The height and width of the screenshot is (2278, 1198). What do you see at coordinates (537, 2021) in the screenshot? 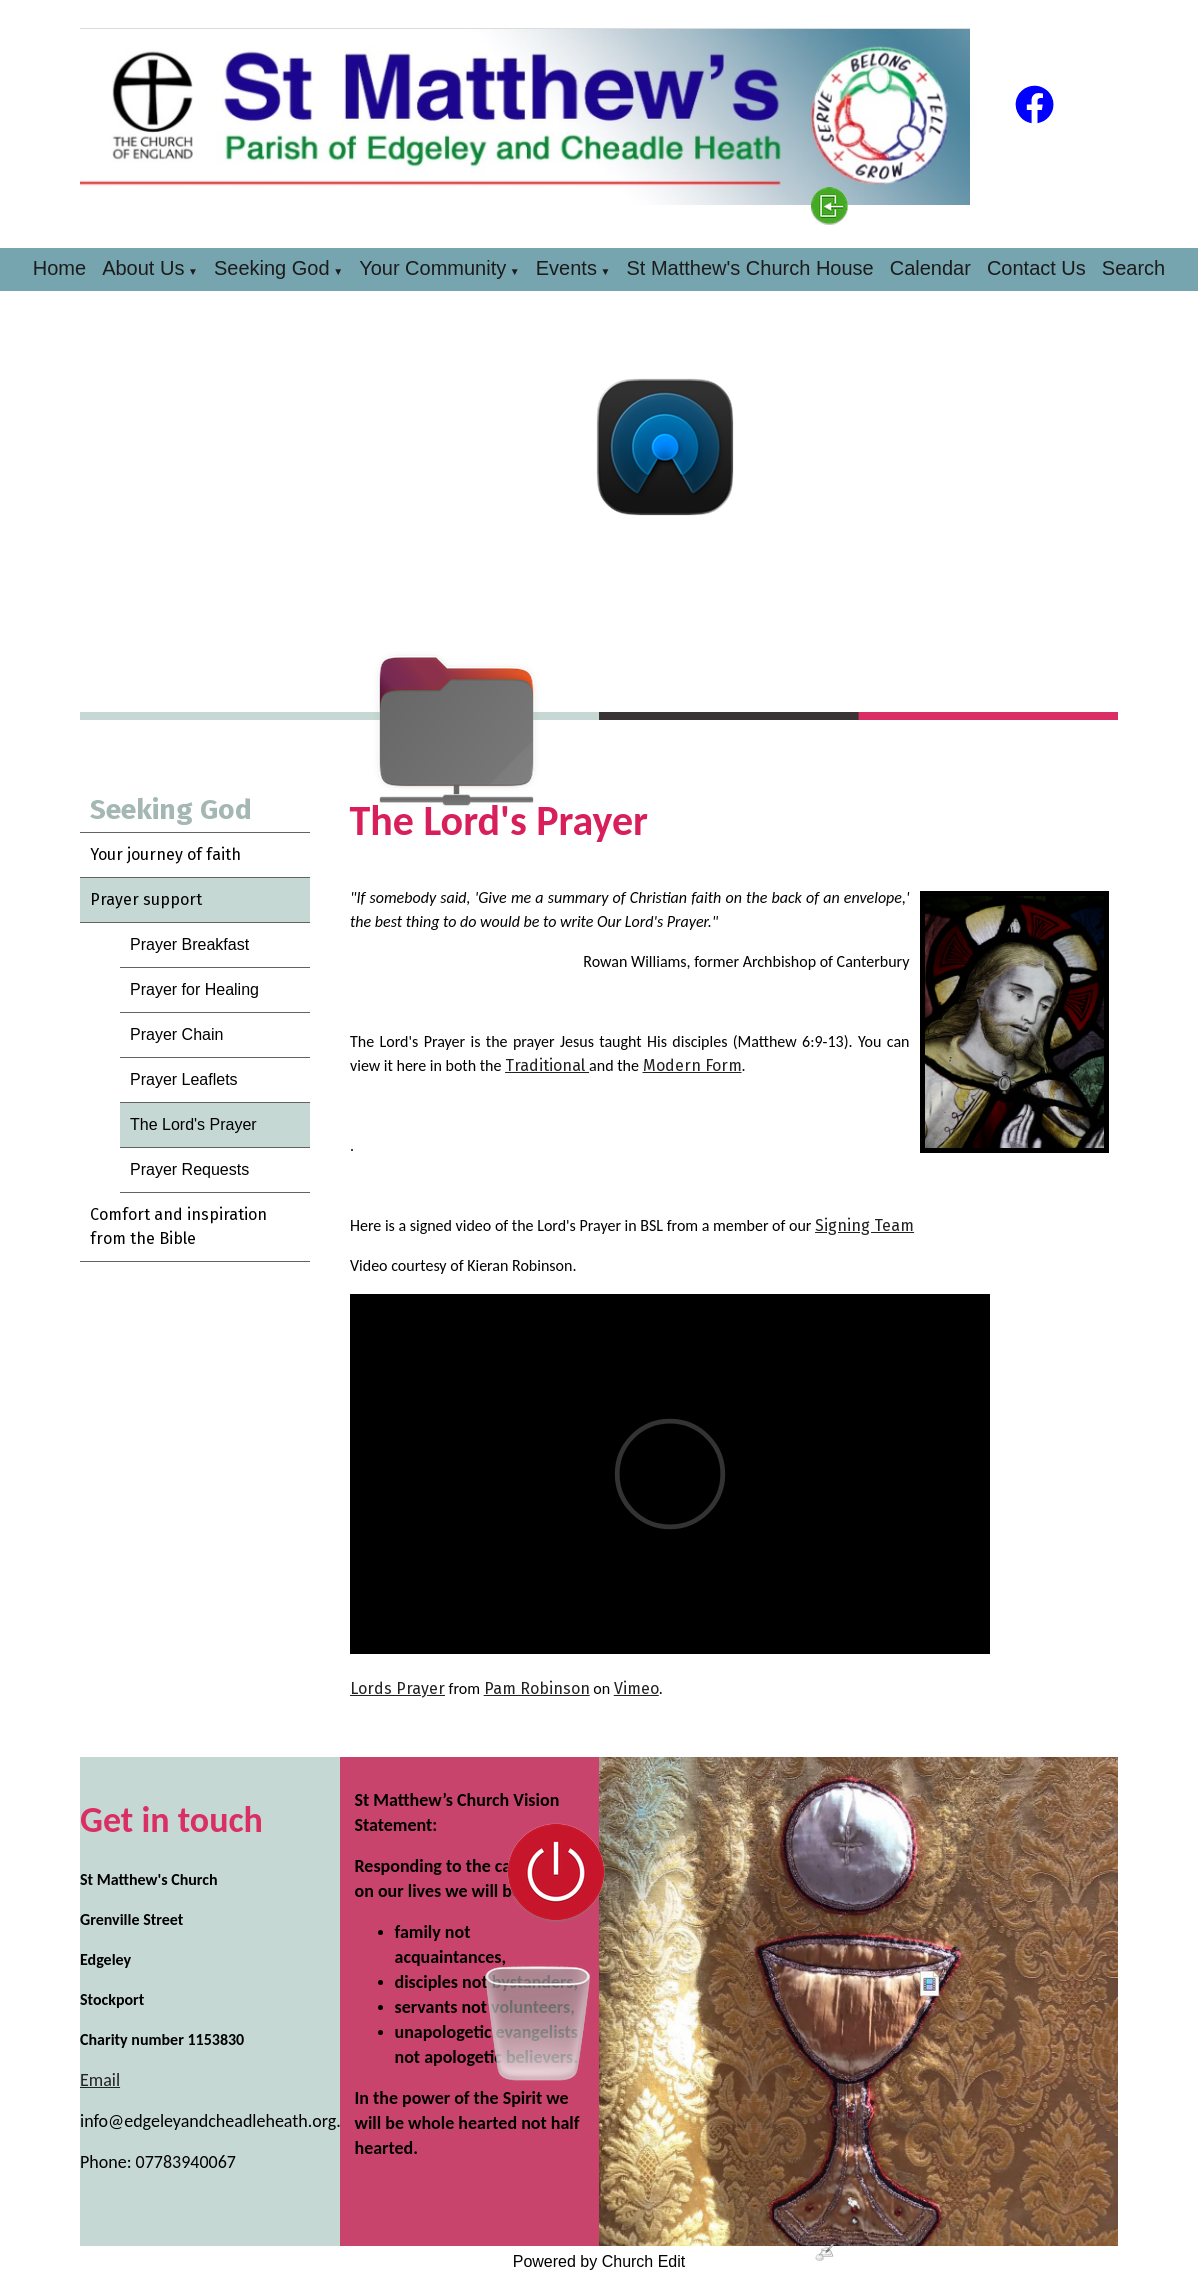
I see `empty trash bin with no items to delete` at bounding box center [537, 2021].